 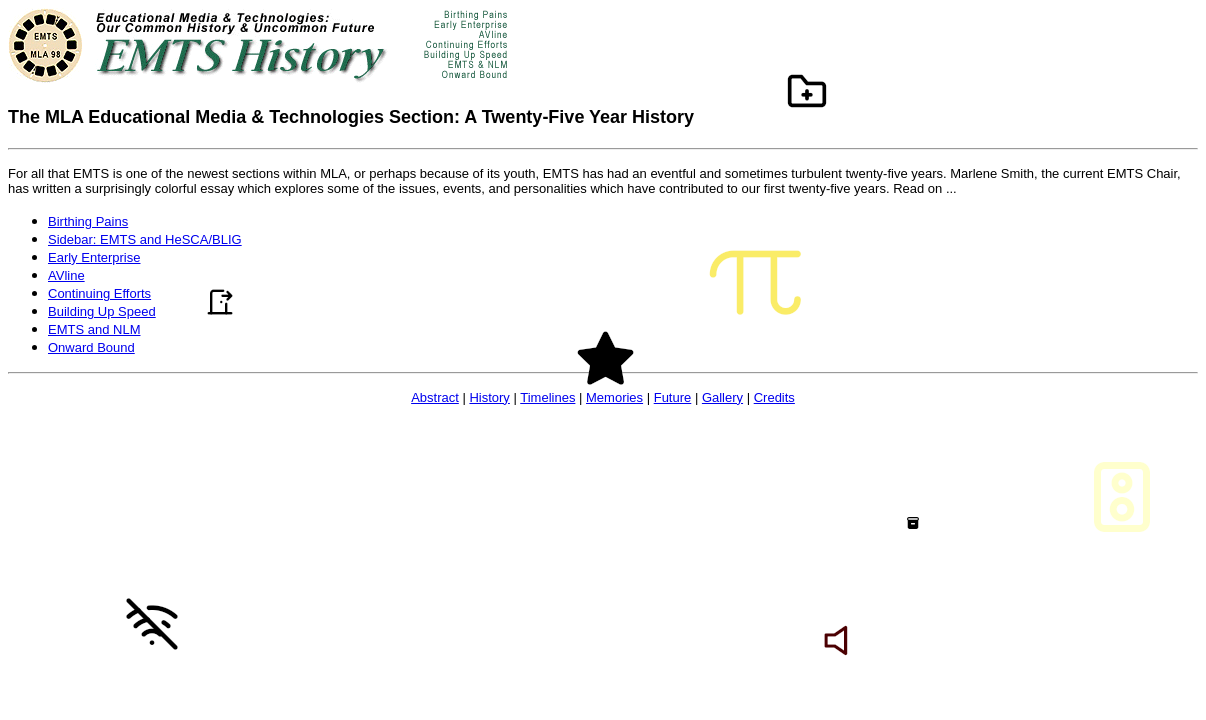 I want to click on archive selected items, so click(x=913, y=523).